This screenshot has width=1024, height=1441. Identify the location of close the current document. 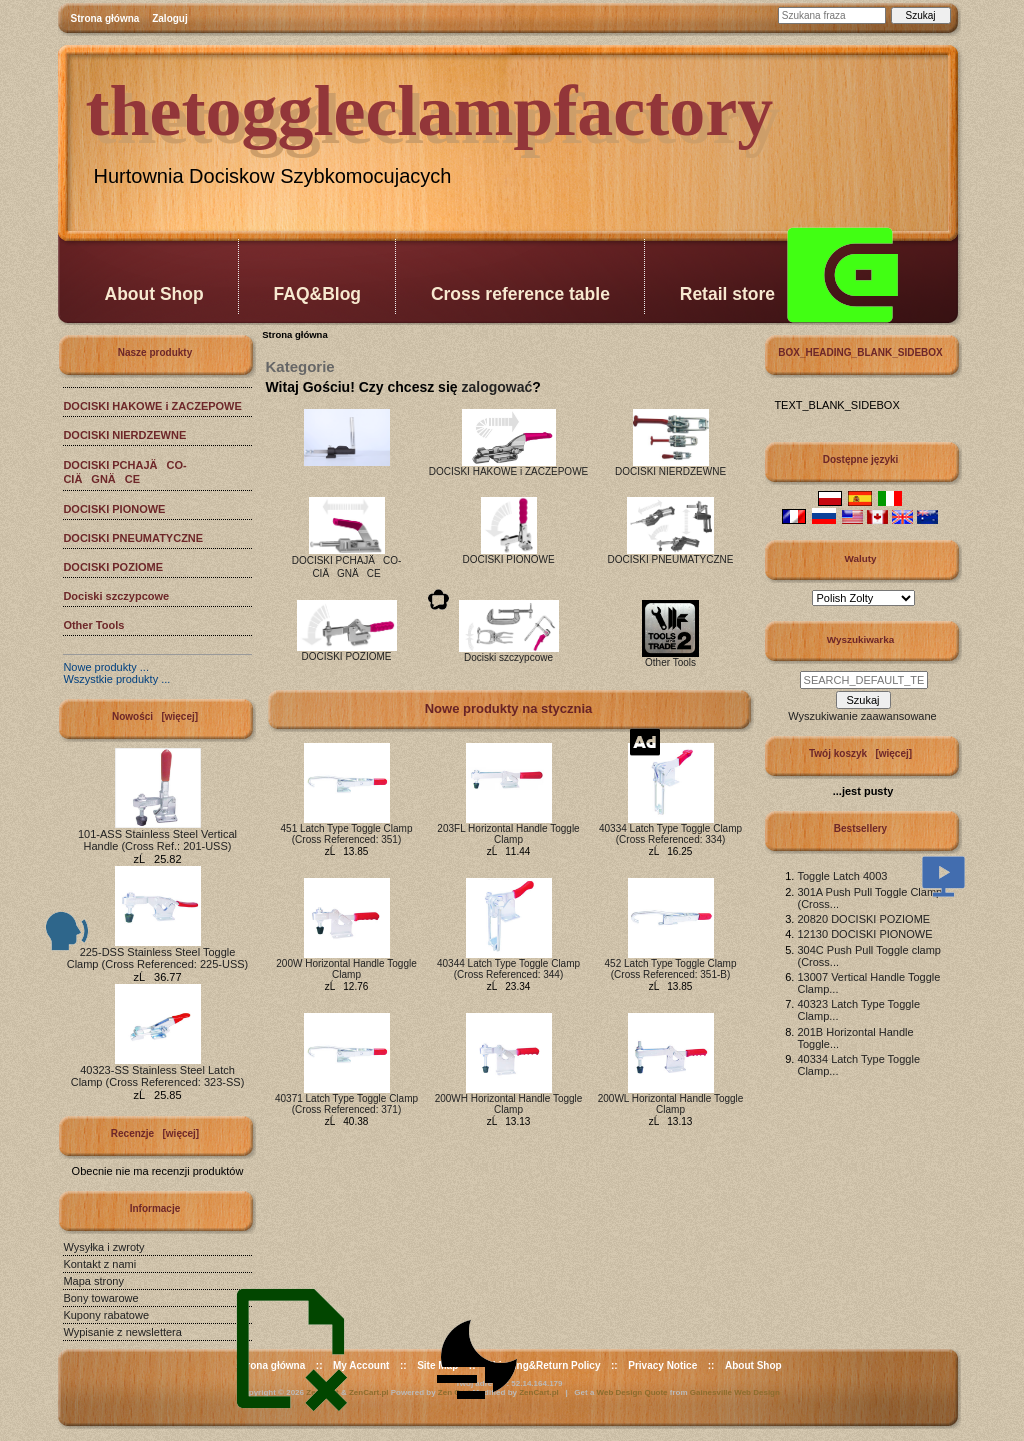
(290, 1348).